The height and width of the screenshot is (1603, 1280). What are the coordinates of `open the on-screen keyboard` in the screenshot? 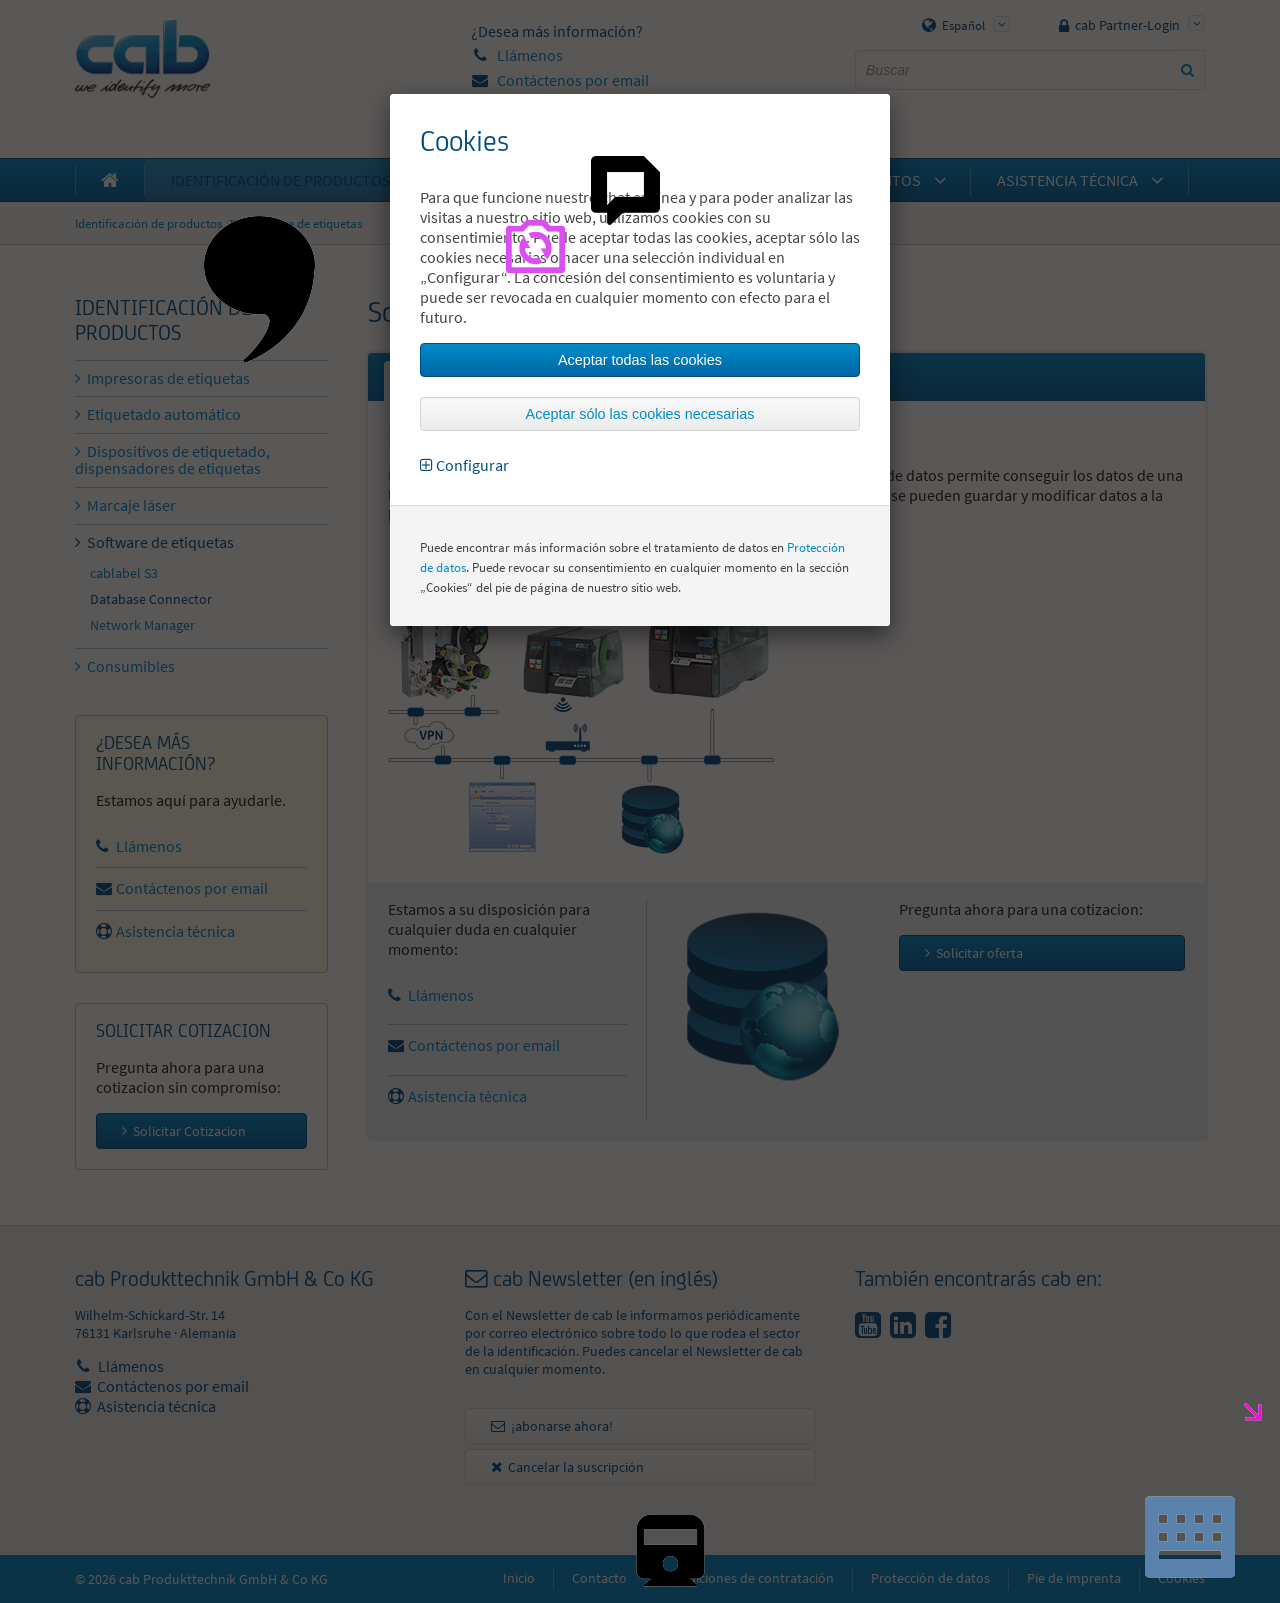 It's located at (1190, 1537).